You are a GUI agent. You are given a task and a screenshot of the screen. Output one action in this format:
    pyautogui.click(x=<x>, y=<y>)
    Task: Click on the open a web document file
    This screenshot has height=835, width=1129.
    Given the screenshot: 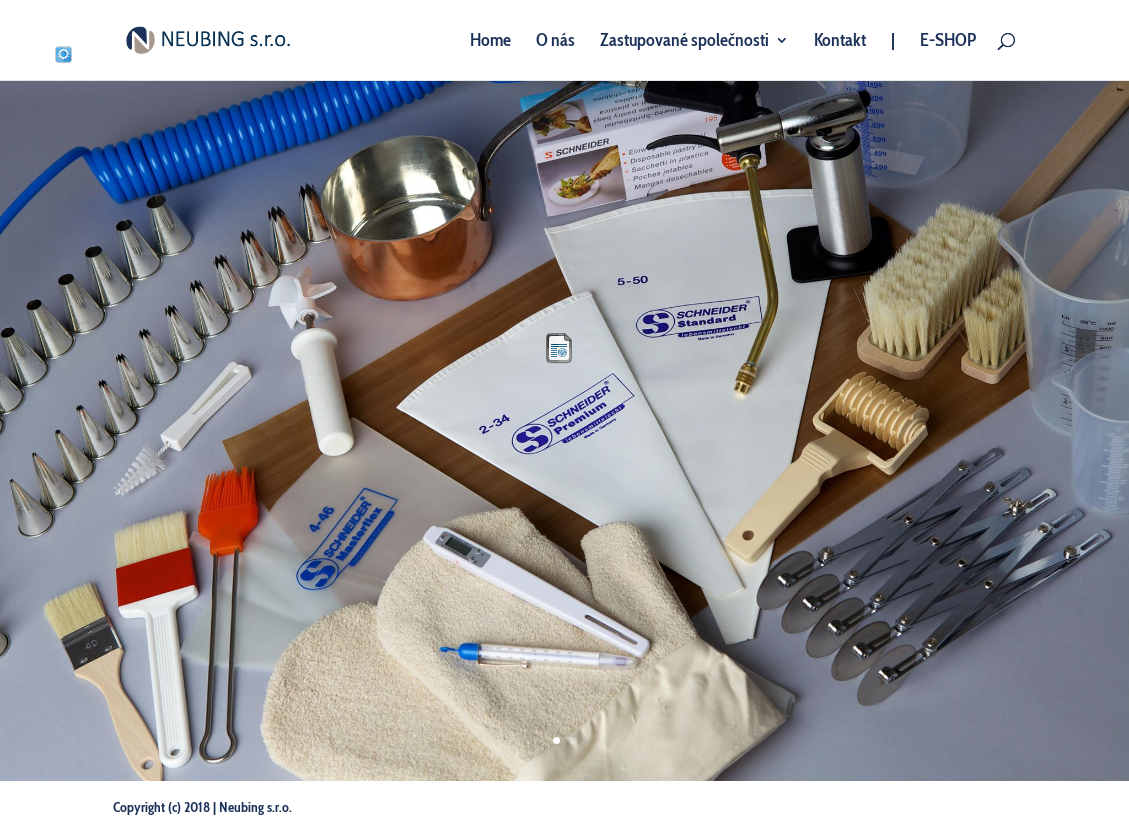 What is the action you would take?
    pyautogui.click(x=559, y=348)
    